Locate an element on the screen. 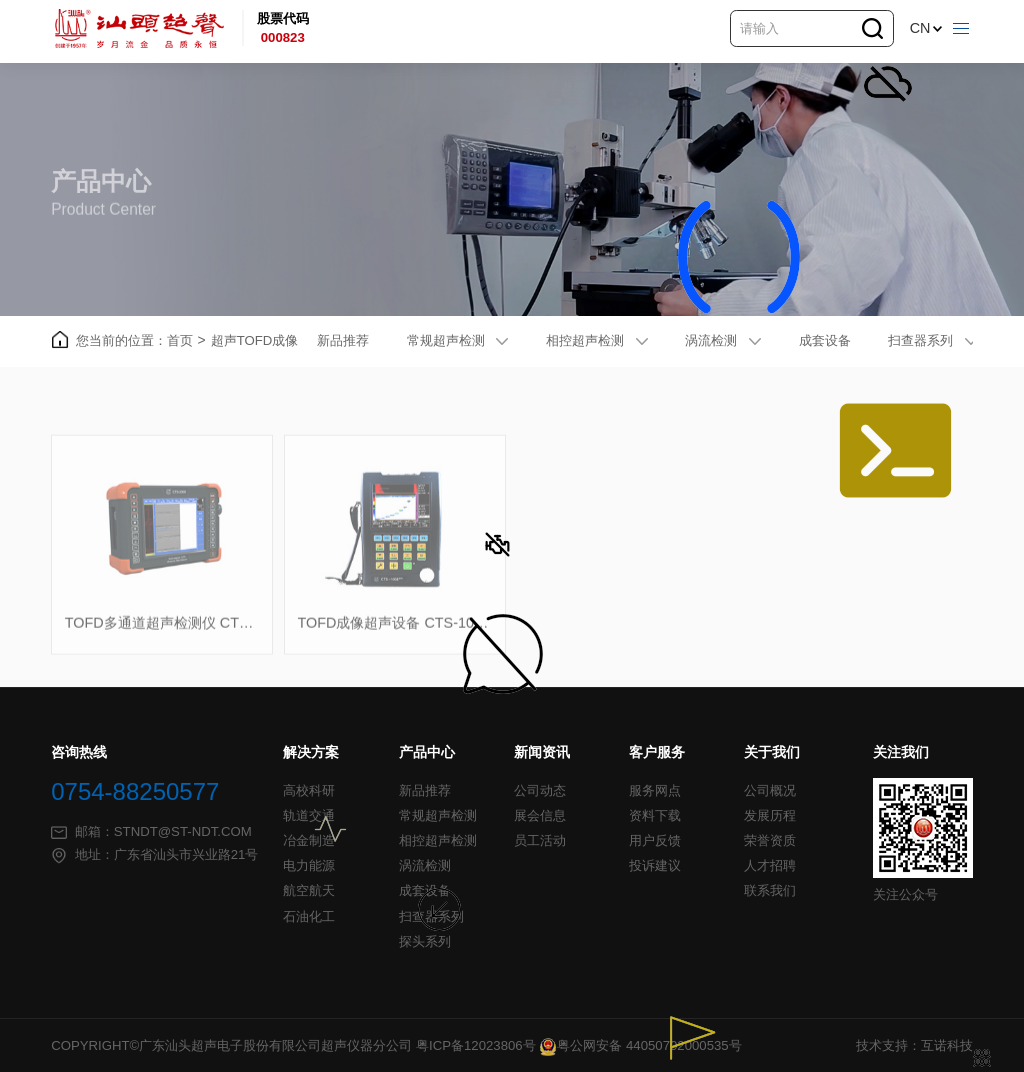  mute or disable chat notifications is located at coordinates (503, 654).